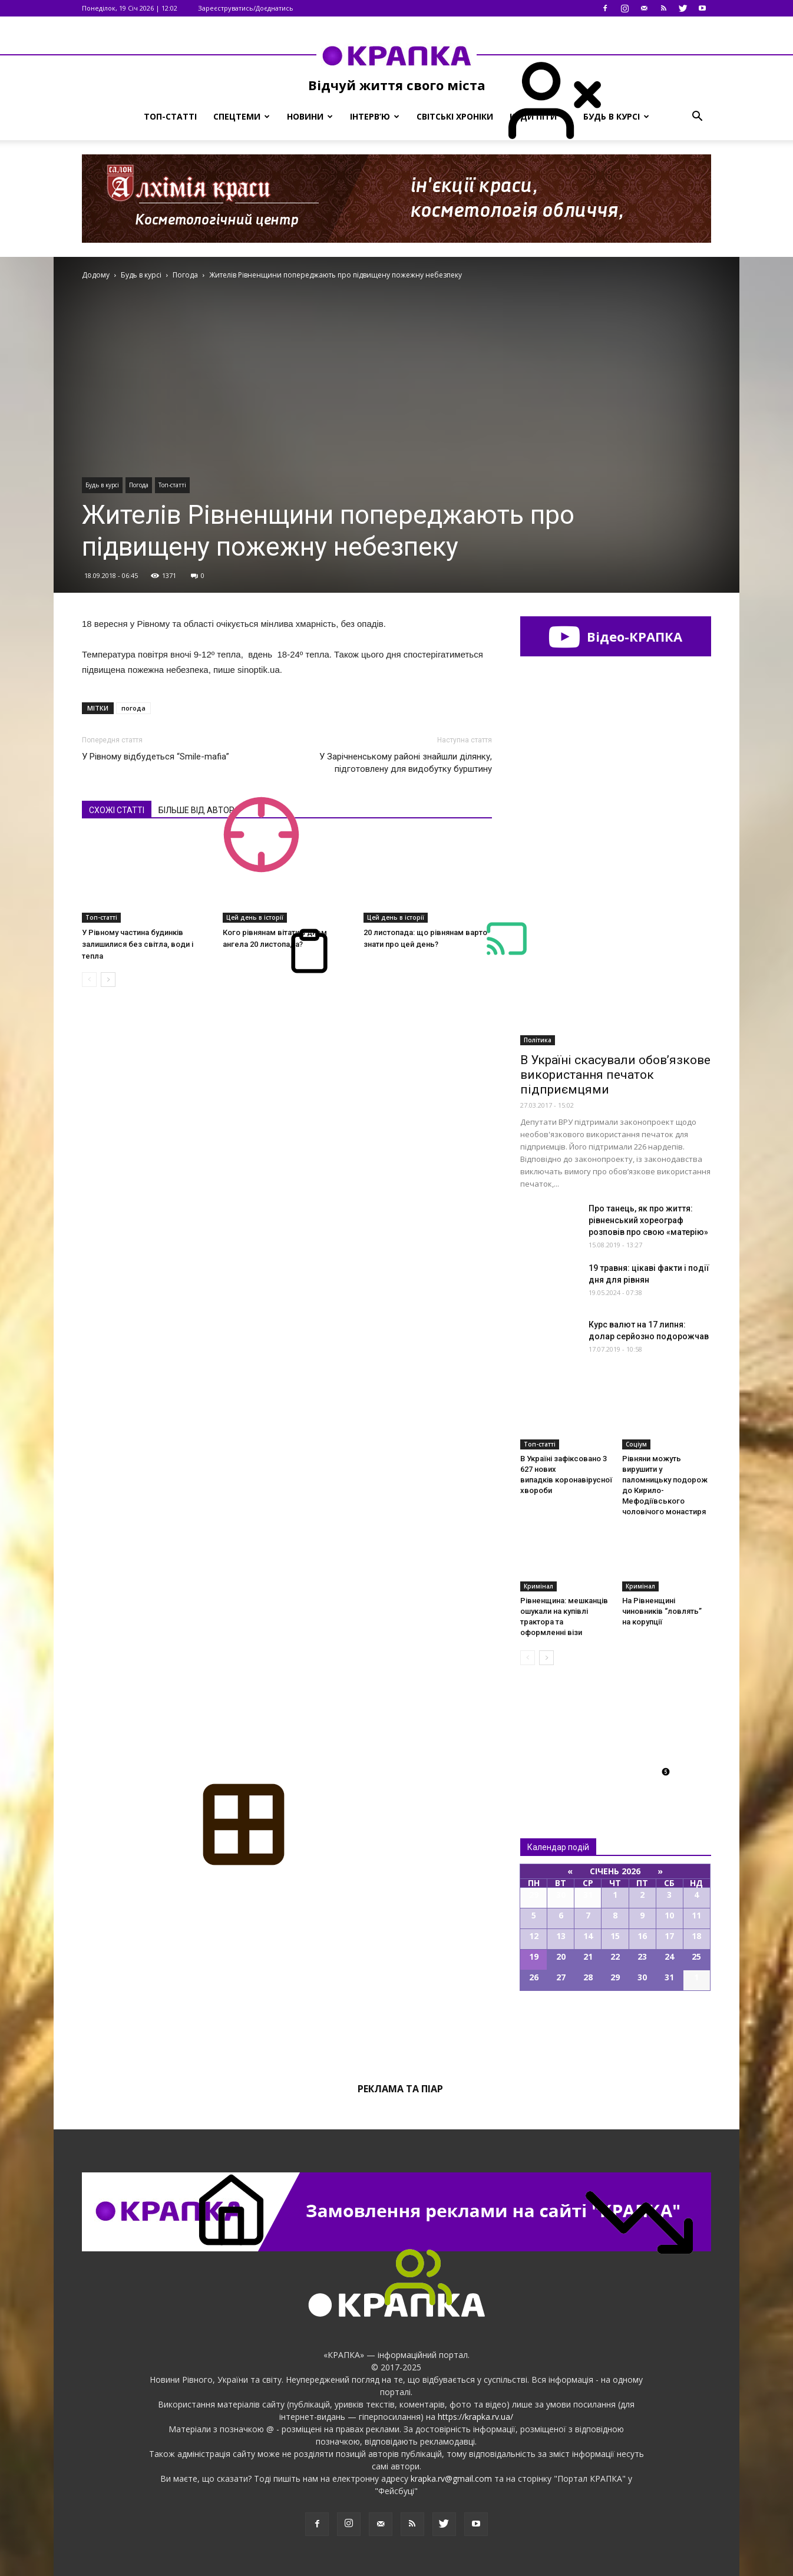  I want to click on center map on current location, so click(261, 834).